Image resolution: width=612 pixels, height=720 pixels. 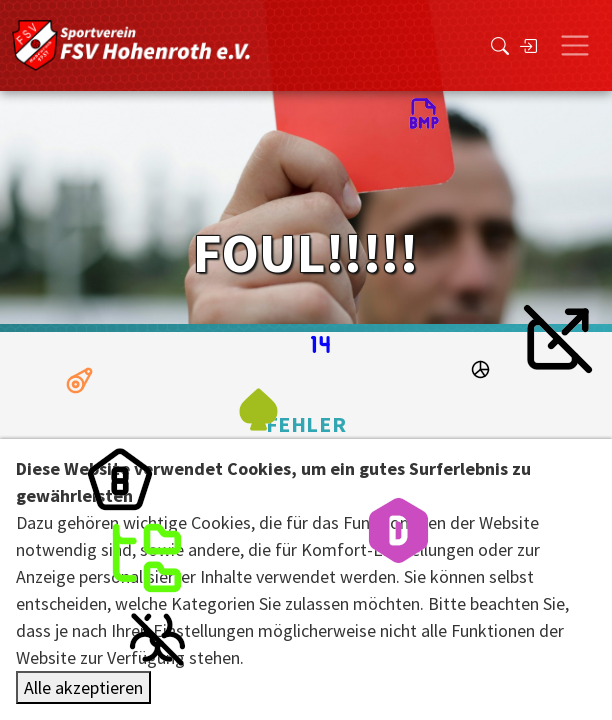 I want to click on indicates step 8 in a multi-step process, so click(x=120, y=481).